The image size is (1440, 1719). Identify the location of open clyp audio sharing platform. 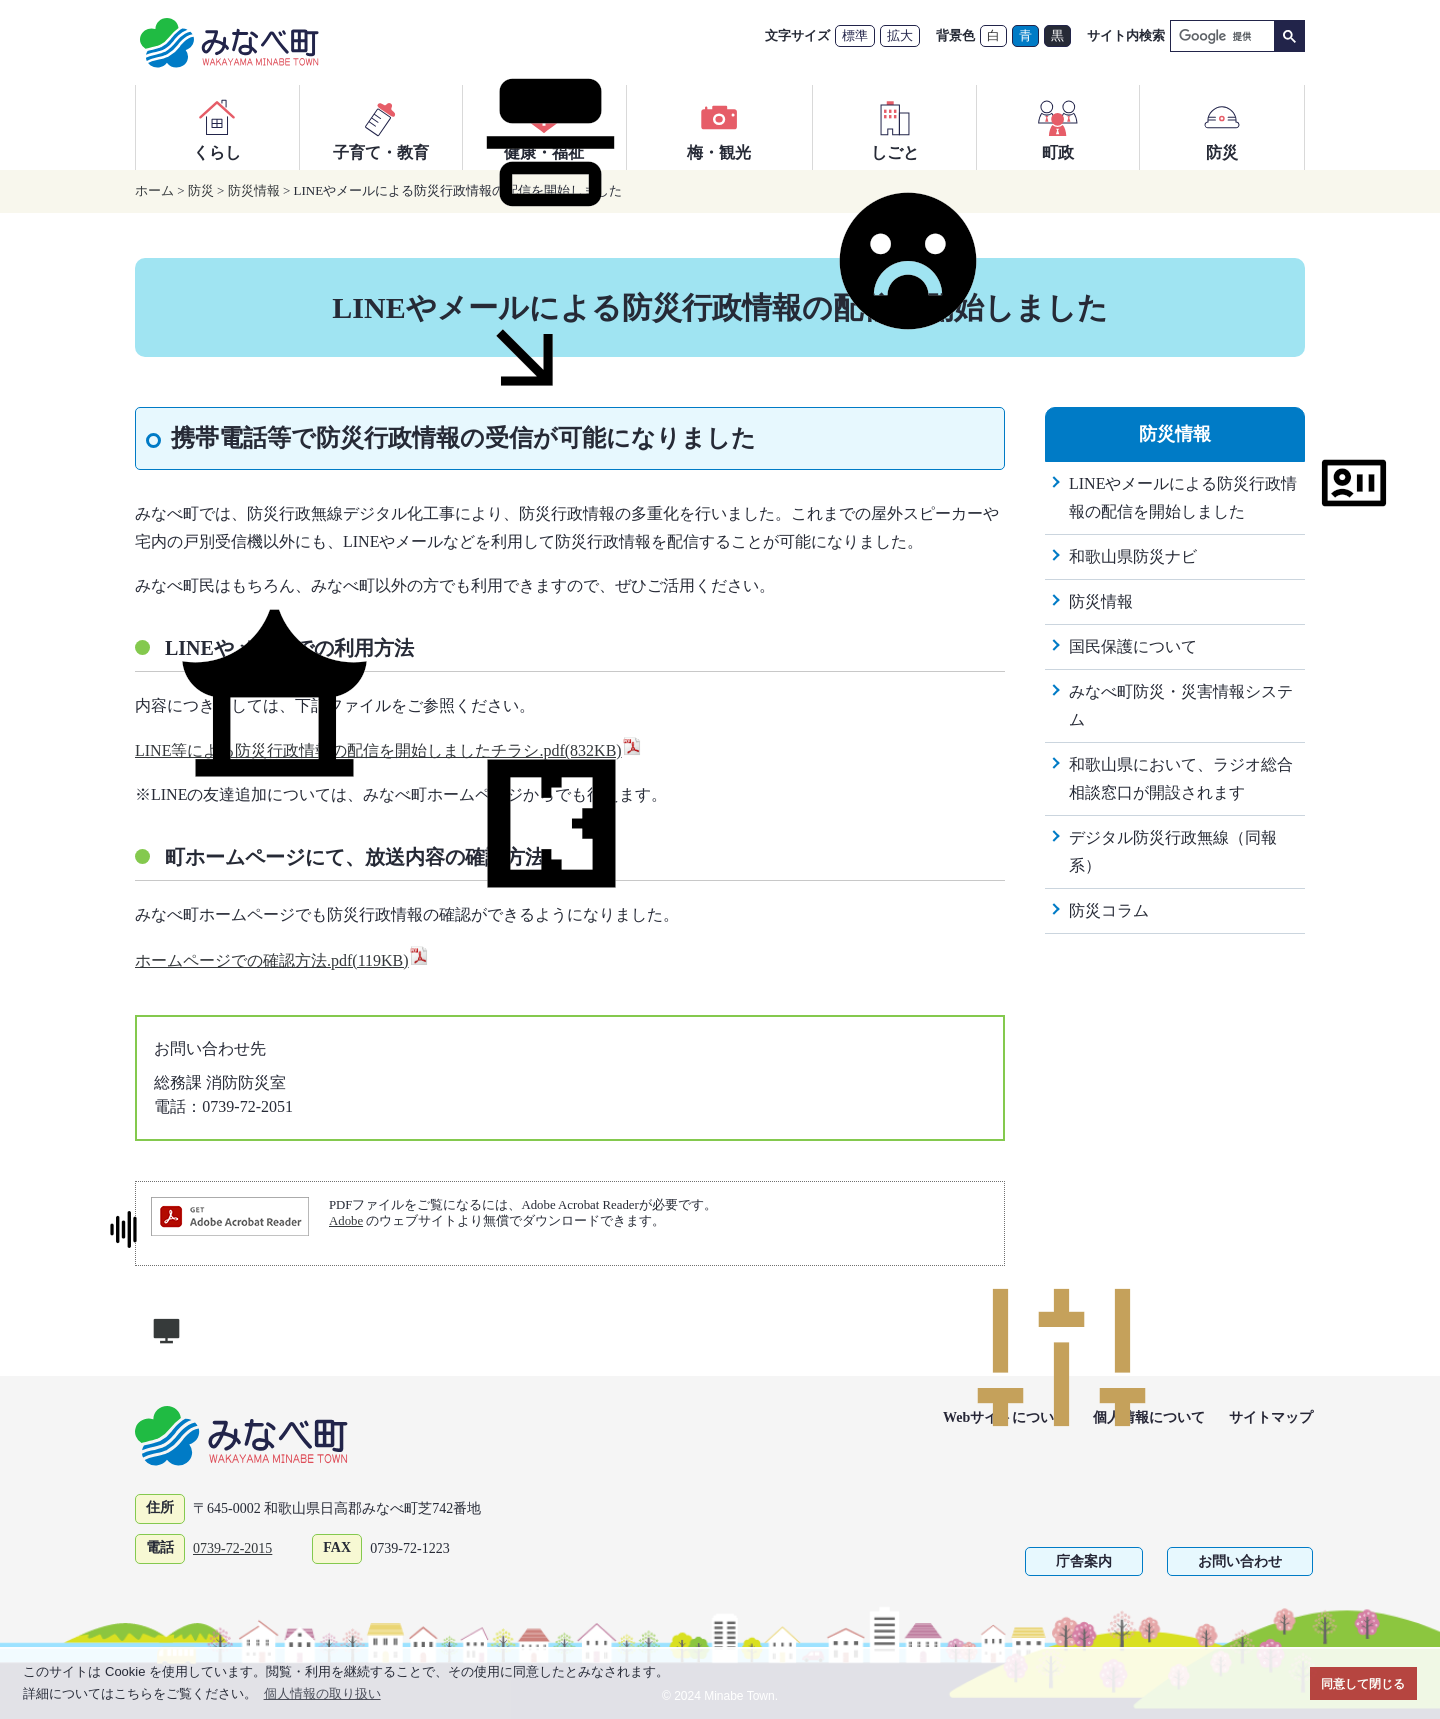
(123, 1229).